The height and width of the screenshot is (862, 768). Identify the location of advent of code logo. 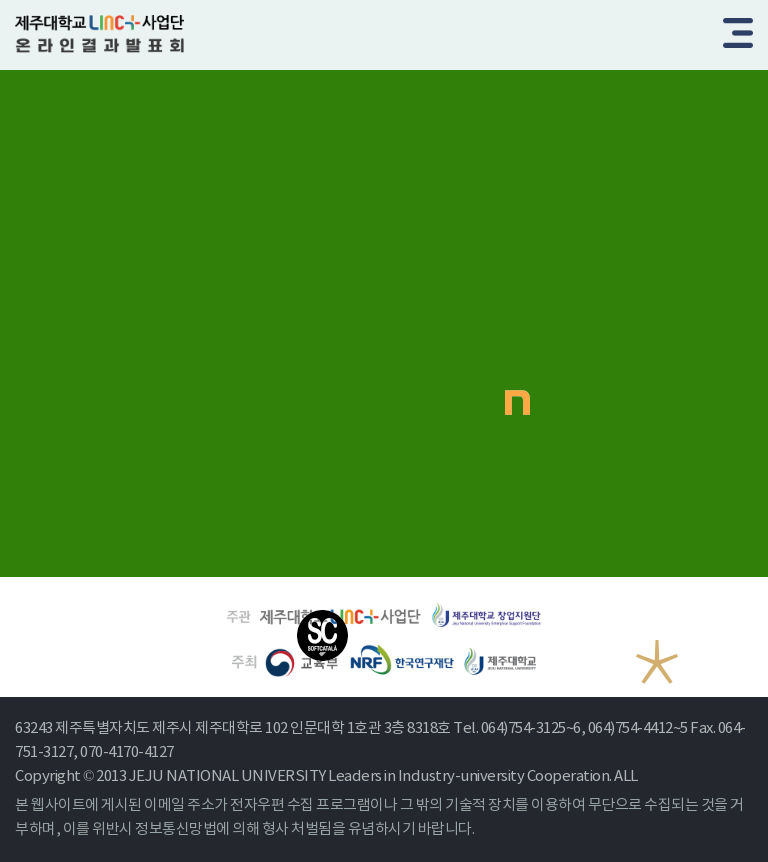
(657, 662).